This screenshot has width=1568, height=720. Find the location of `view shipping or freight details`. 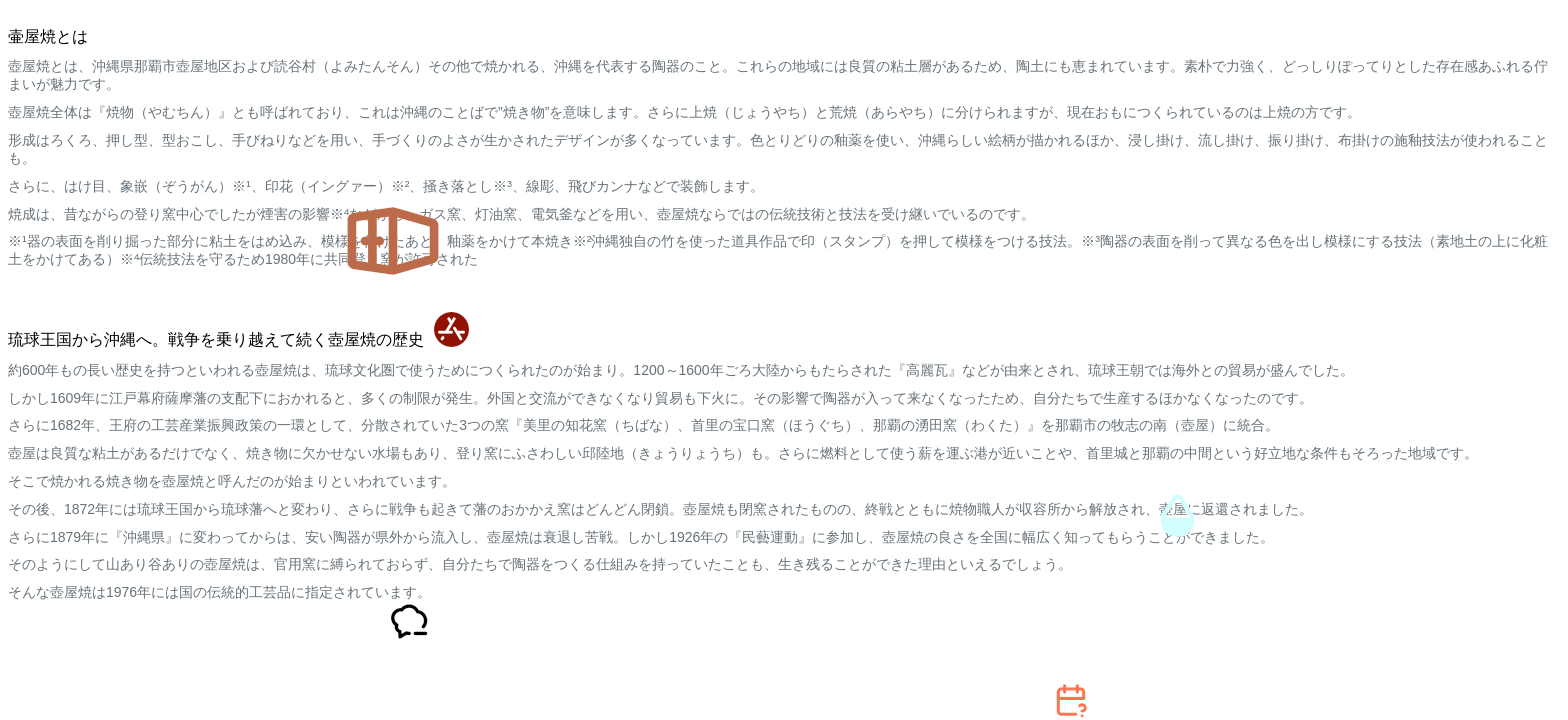

view shipping or freight details is located at coordinates (393, 241).